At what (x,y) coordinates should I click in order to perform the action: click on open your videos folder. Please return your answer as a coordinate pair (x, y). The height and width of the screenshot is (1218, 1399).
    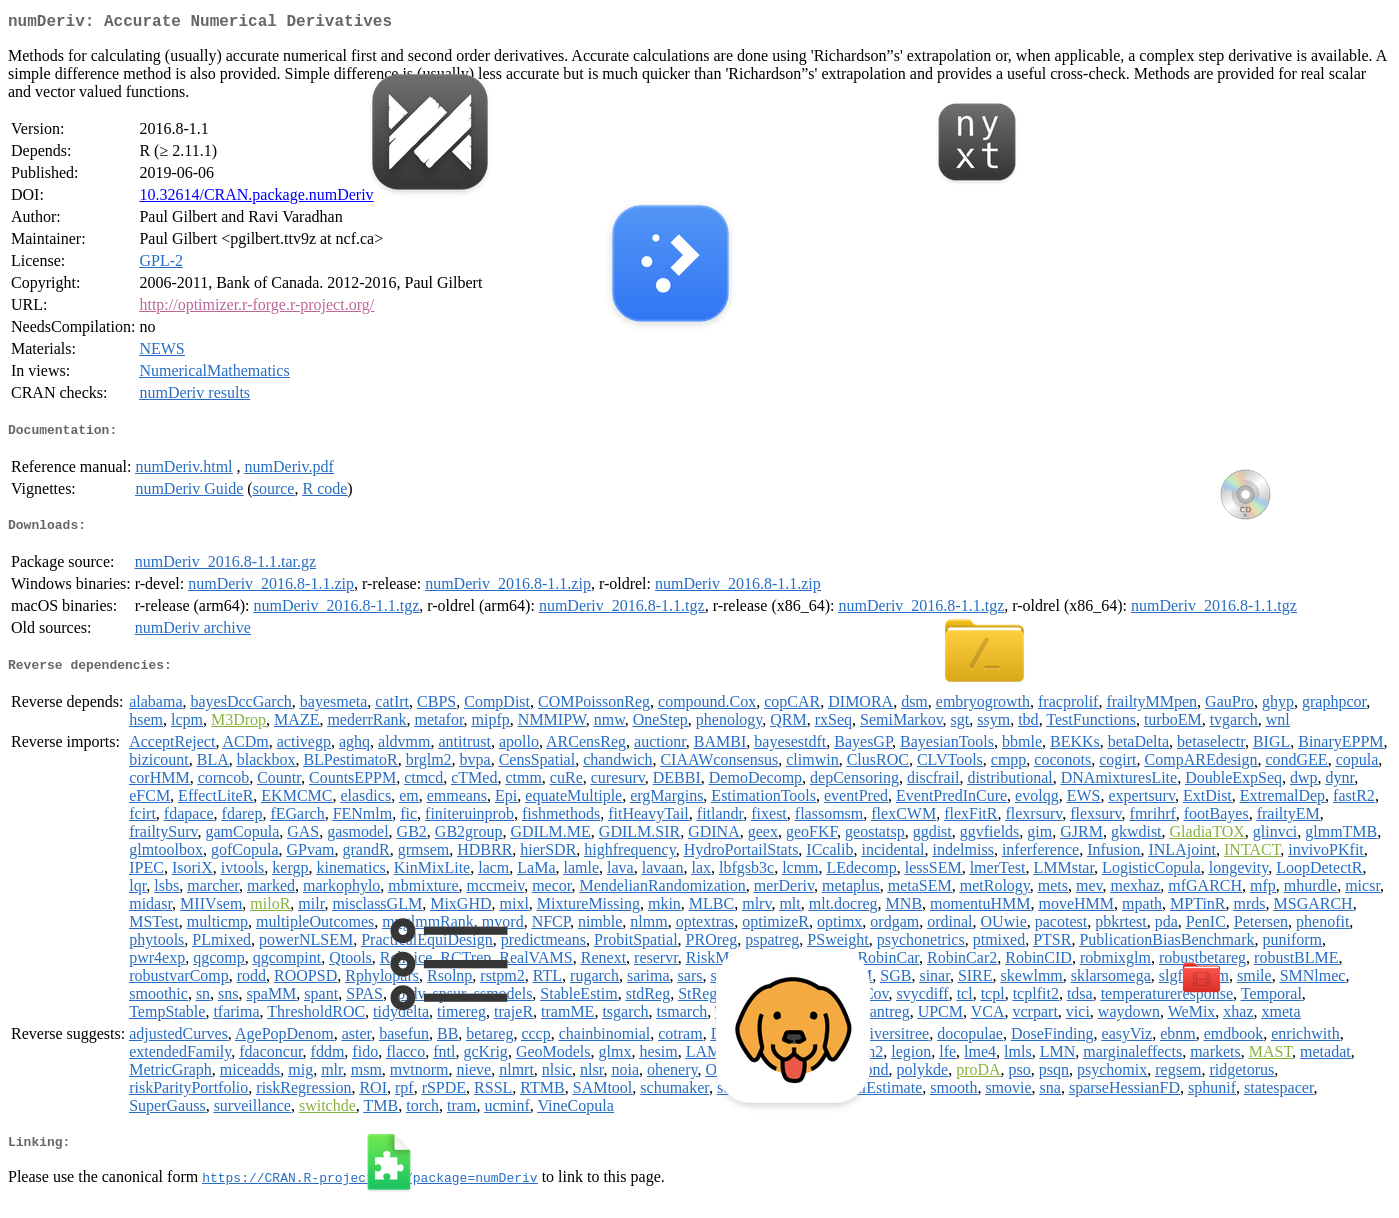
    Looking at the image, I should click on (1201, 977).